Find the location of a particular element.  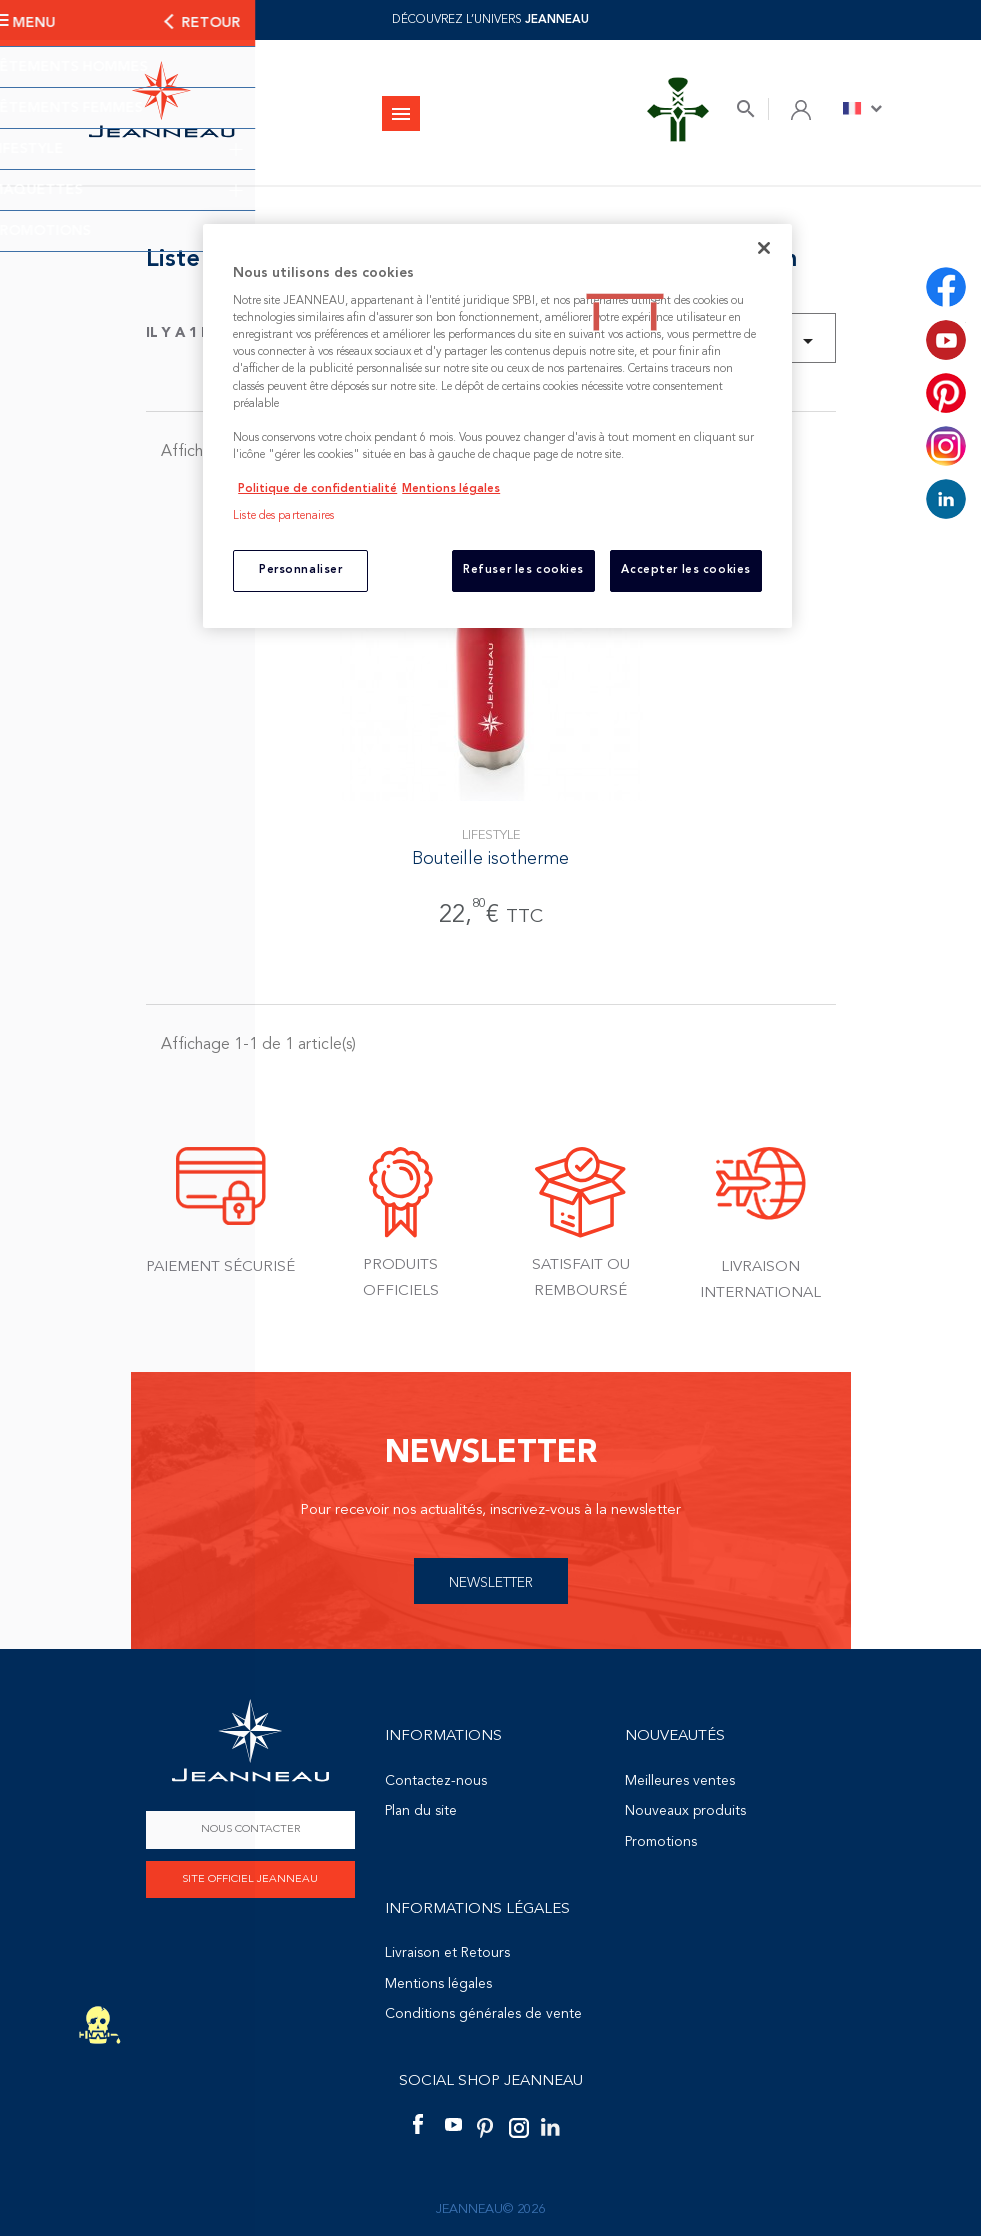

select a sword or melee weapon in a game inventory is located at coordinates (678, 109).